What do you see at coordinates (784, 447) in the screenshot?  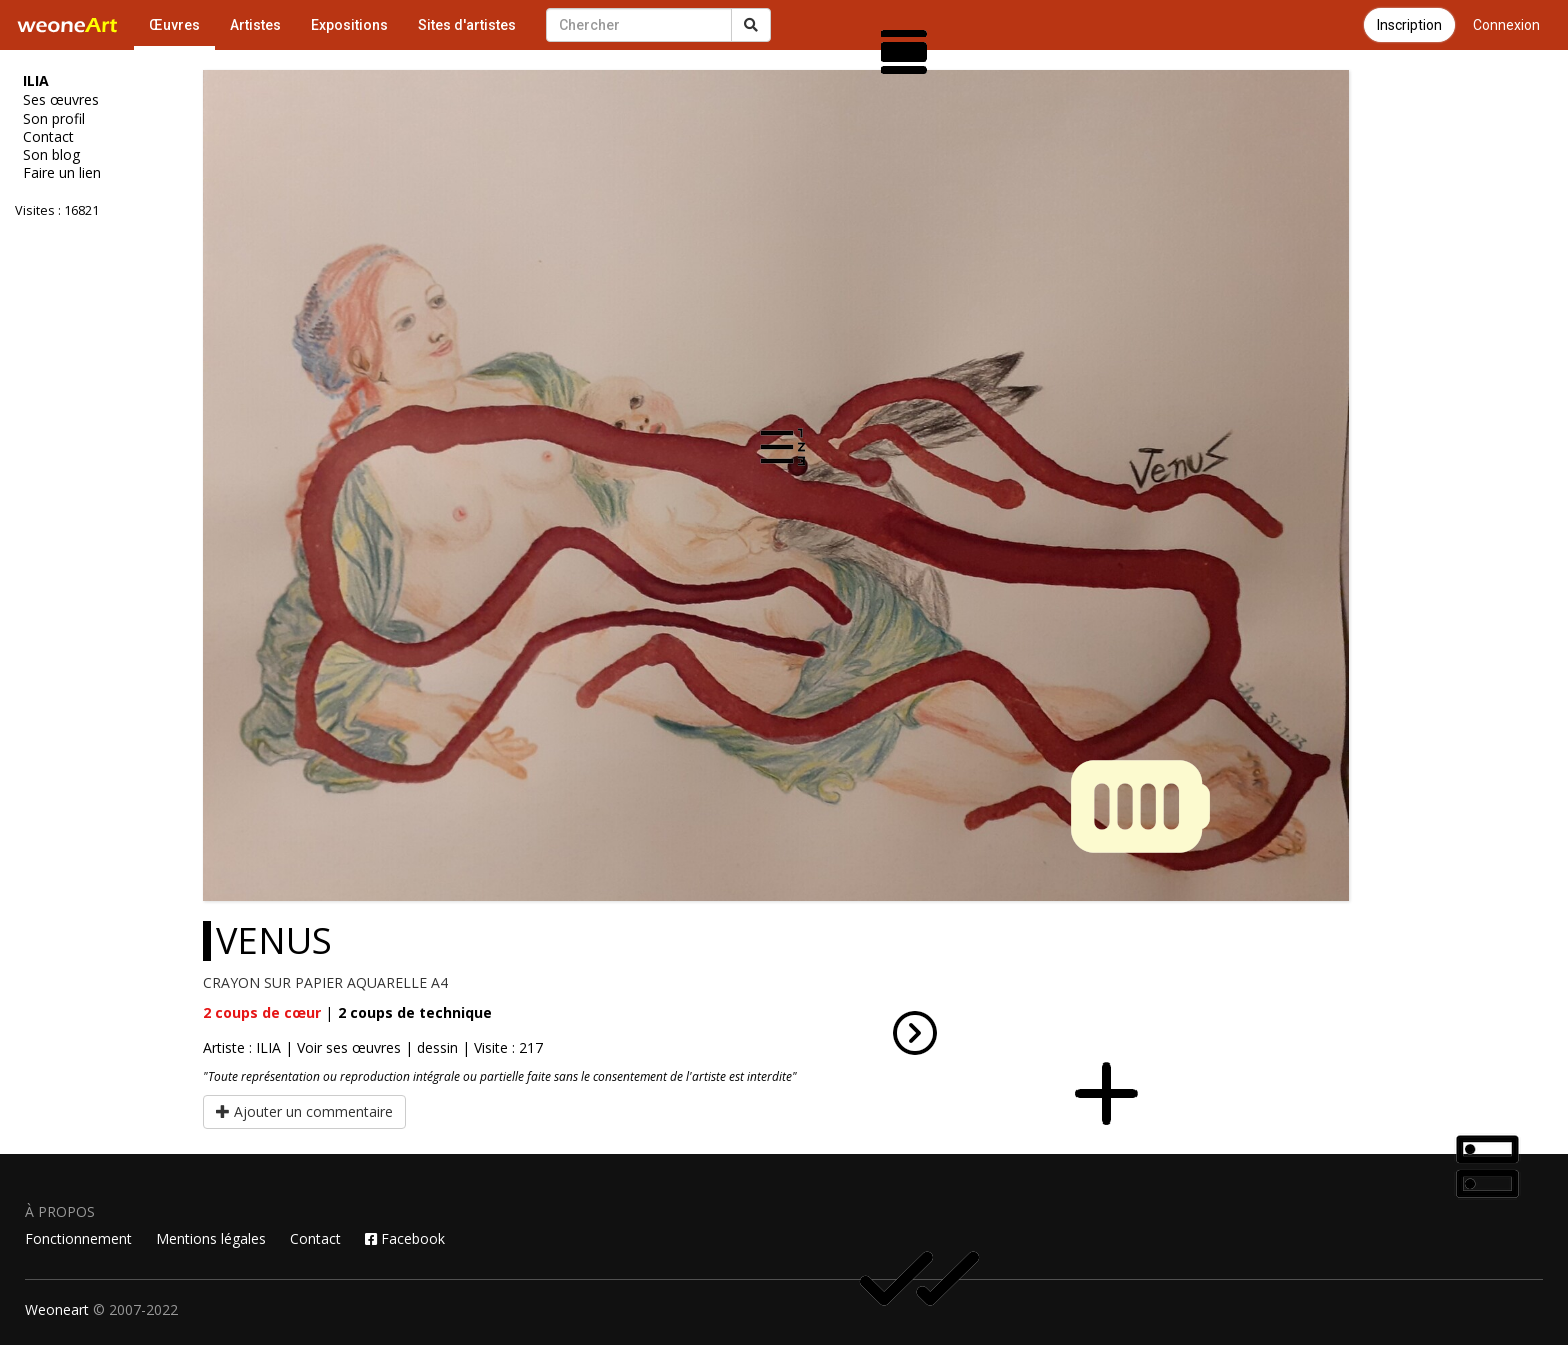 I see `switch to right-to-left numbered list format` at bounding box center [784, 447].